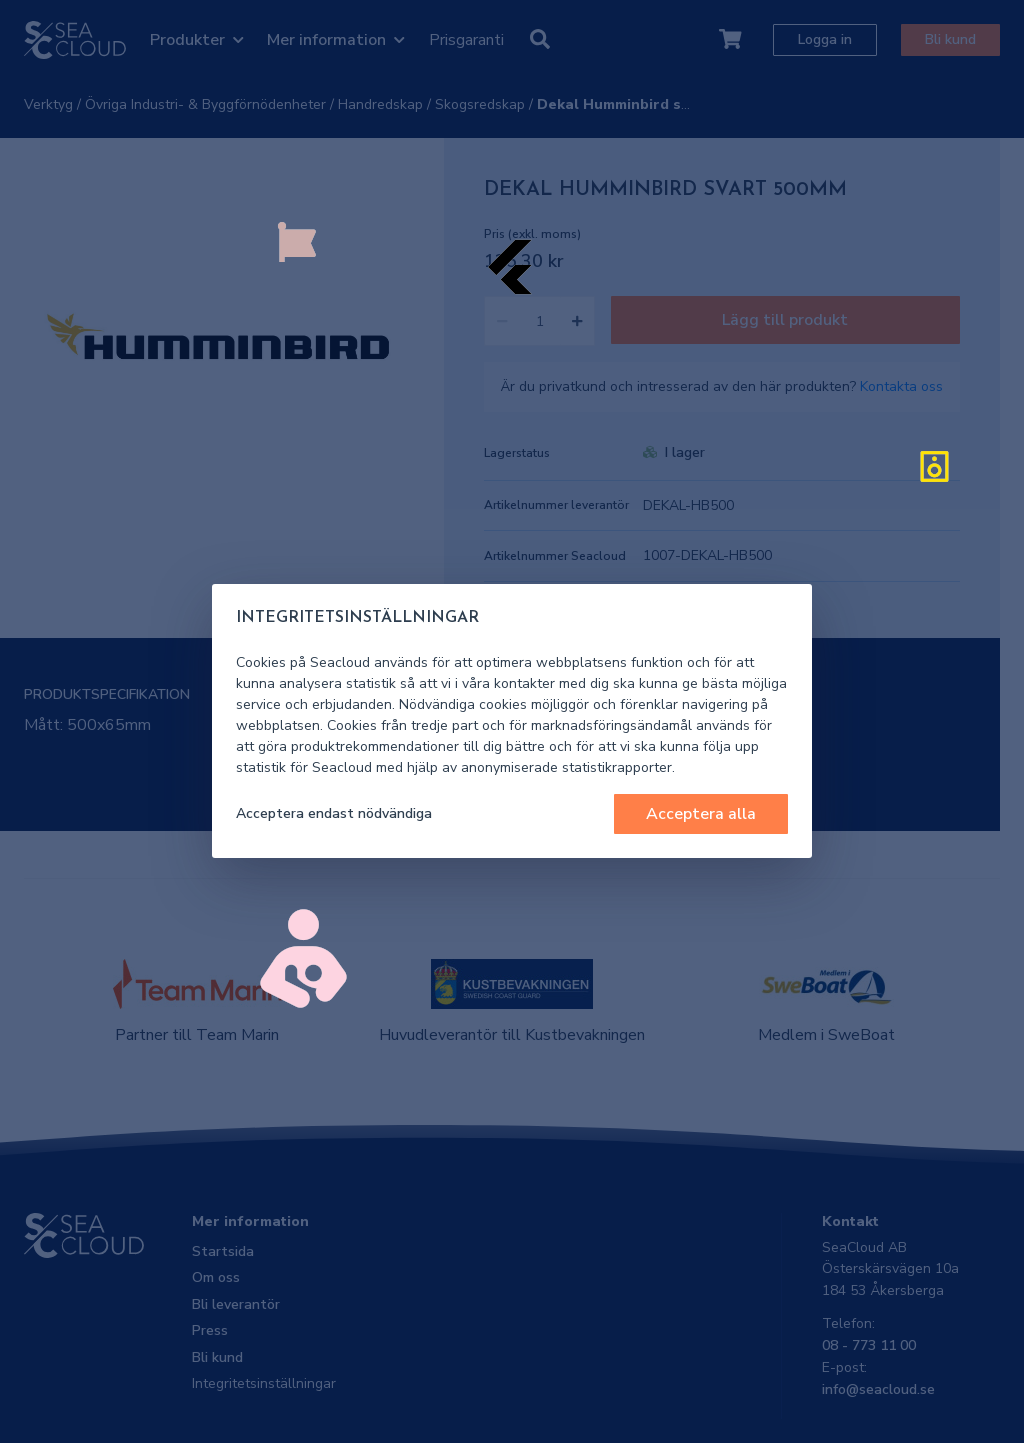  Describe the element at coordinates (297, 242) in the screenshot. I see `font awesome brand logo` at that location.